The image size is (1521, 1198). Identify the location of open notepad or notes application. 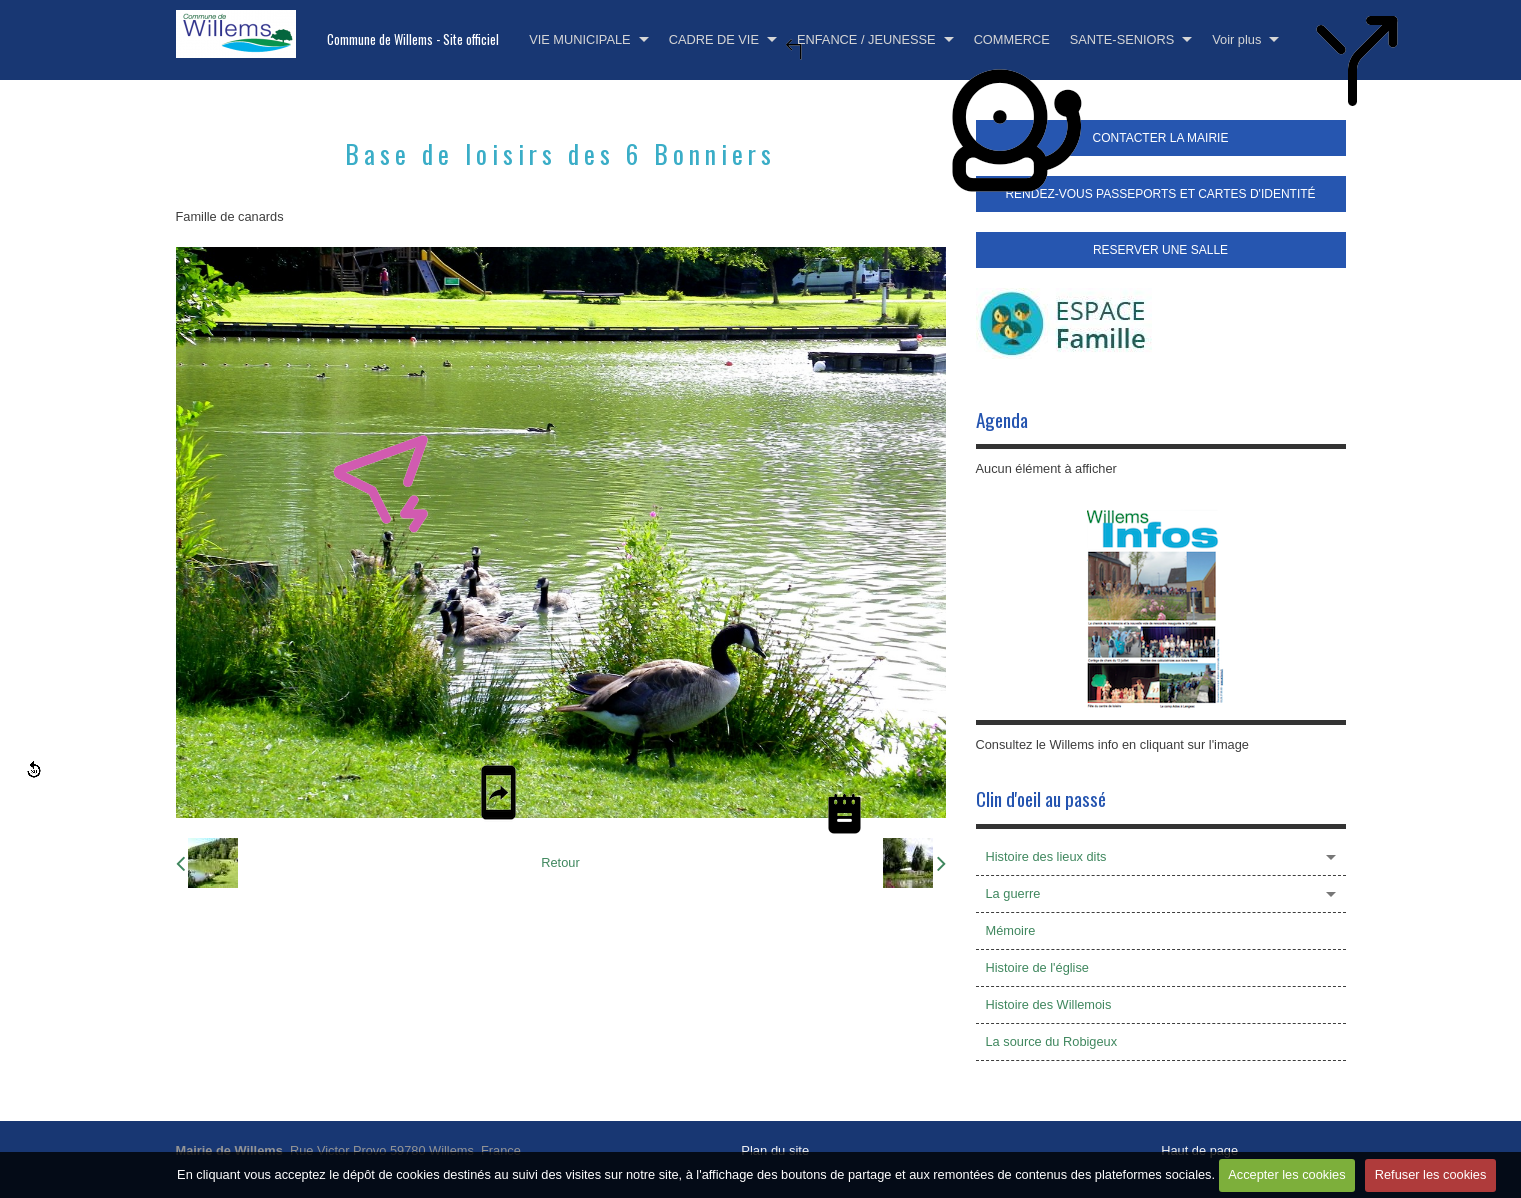
(844, 814).